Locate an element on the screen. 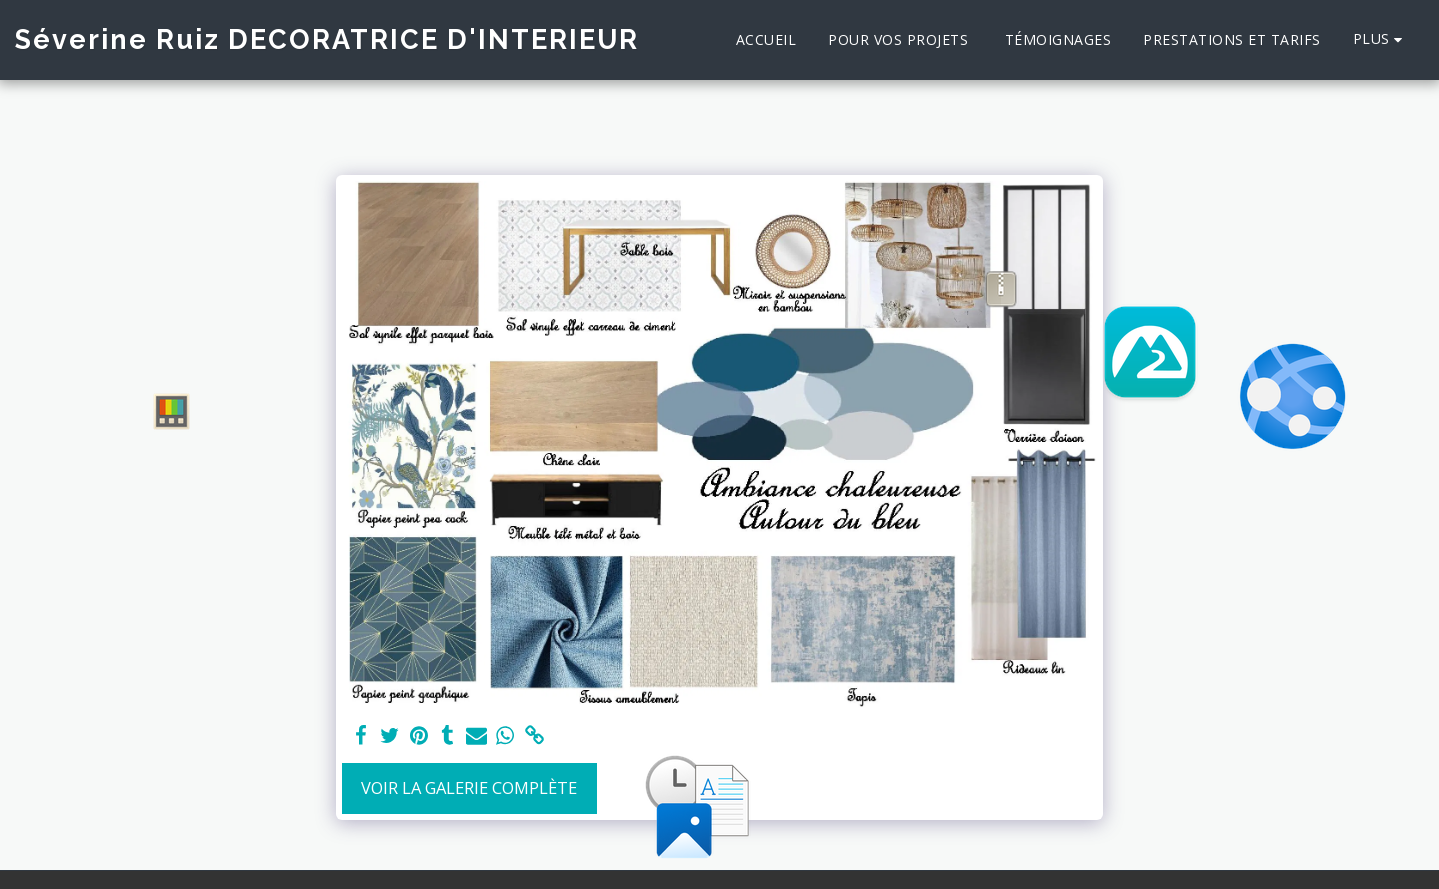 The width and height of the screenshot is (1439, 889). open the windows app store is located at coordinates (1292, 396).